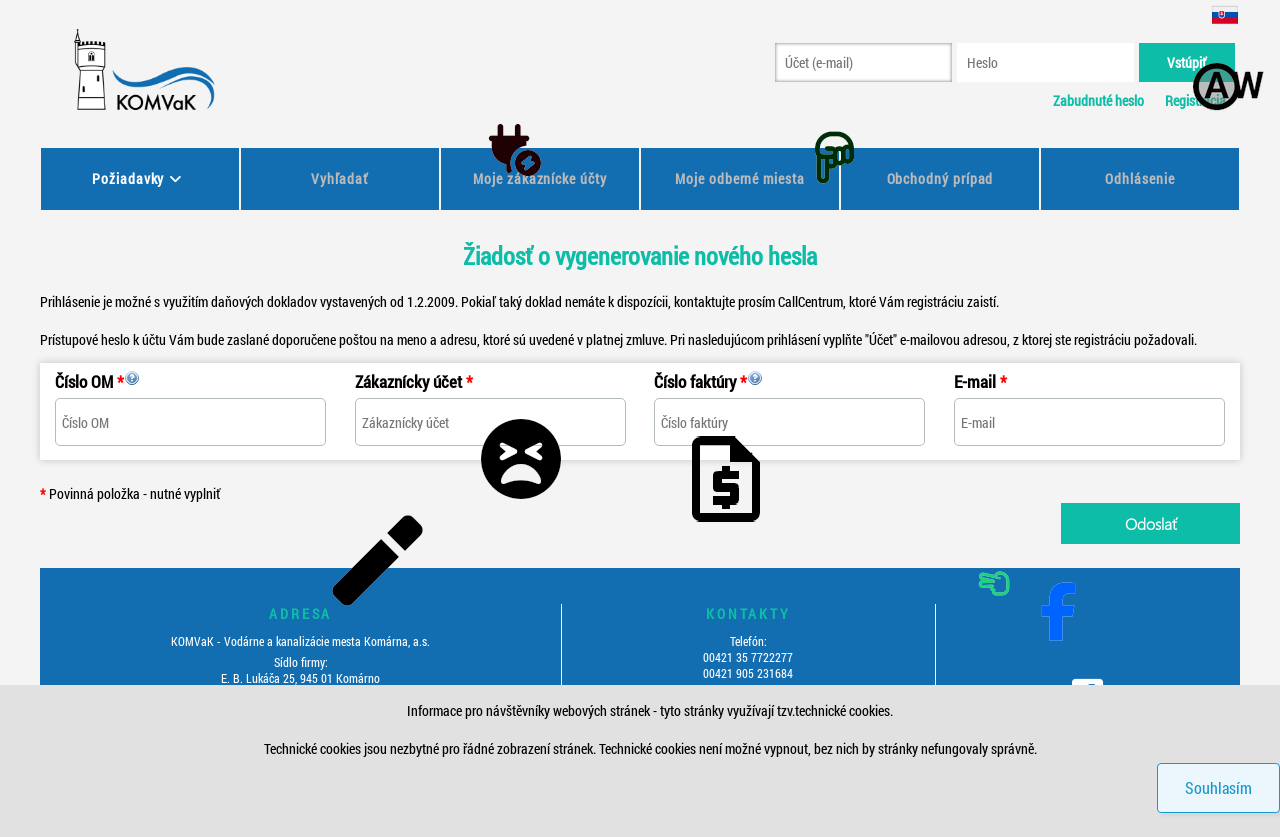  Describe the element at coordinates (377, 560) in the screenshot. I see `apply auto-enhance or magic edit to content` at that location.